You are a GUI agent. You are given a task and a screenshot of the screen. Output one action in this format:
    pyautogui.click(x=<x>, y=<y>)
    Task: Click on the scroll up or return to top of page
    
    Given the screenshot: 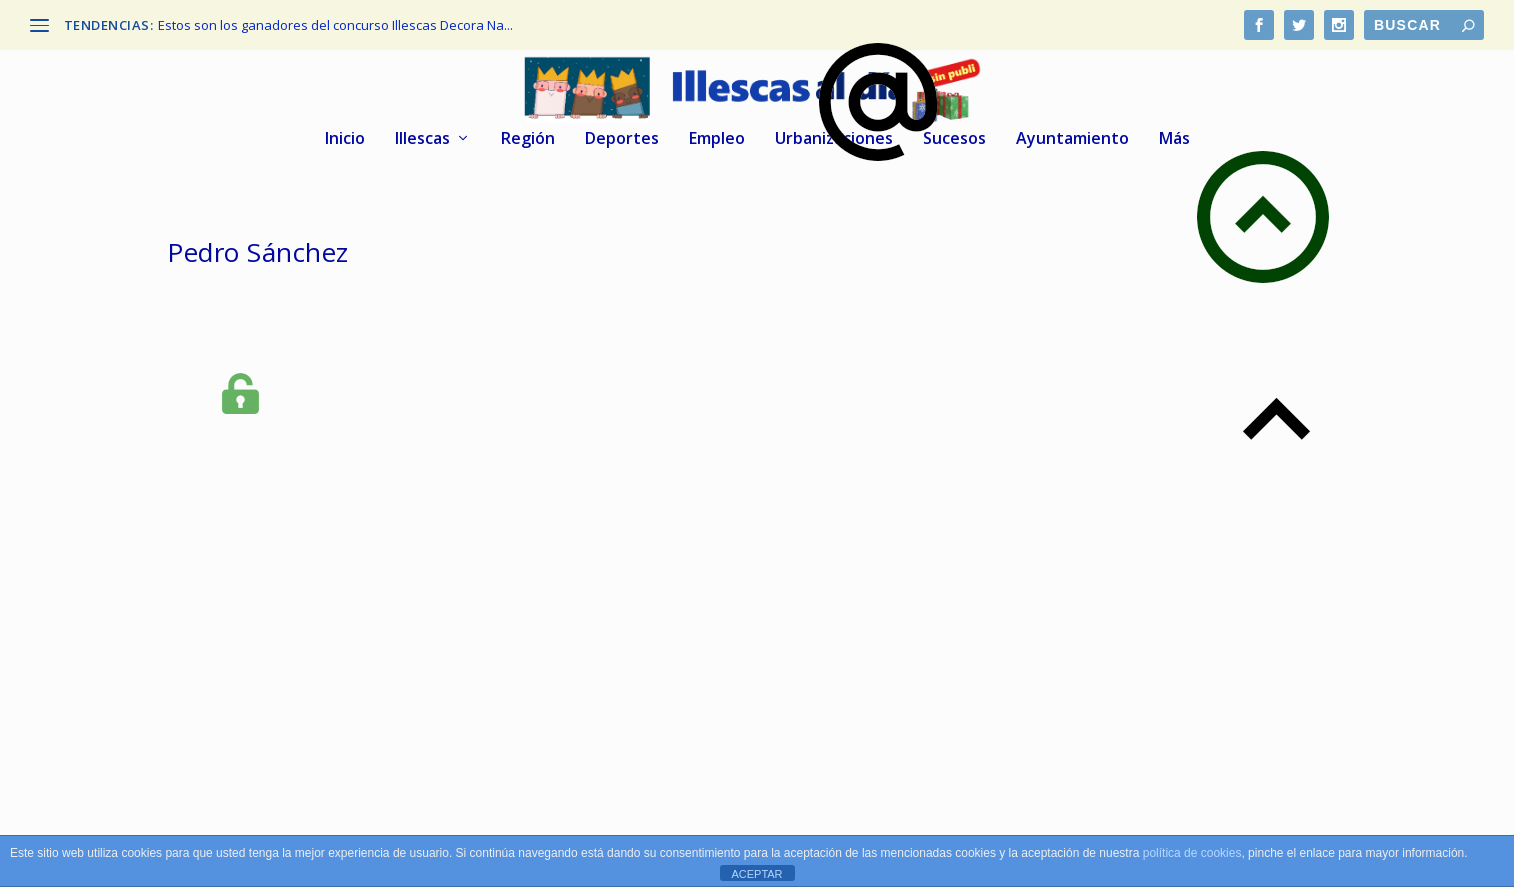 What is the action you would take?
    pyautogui.click(x=1263, y=217)
    